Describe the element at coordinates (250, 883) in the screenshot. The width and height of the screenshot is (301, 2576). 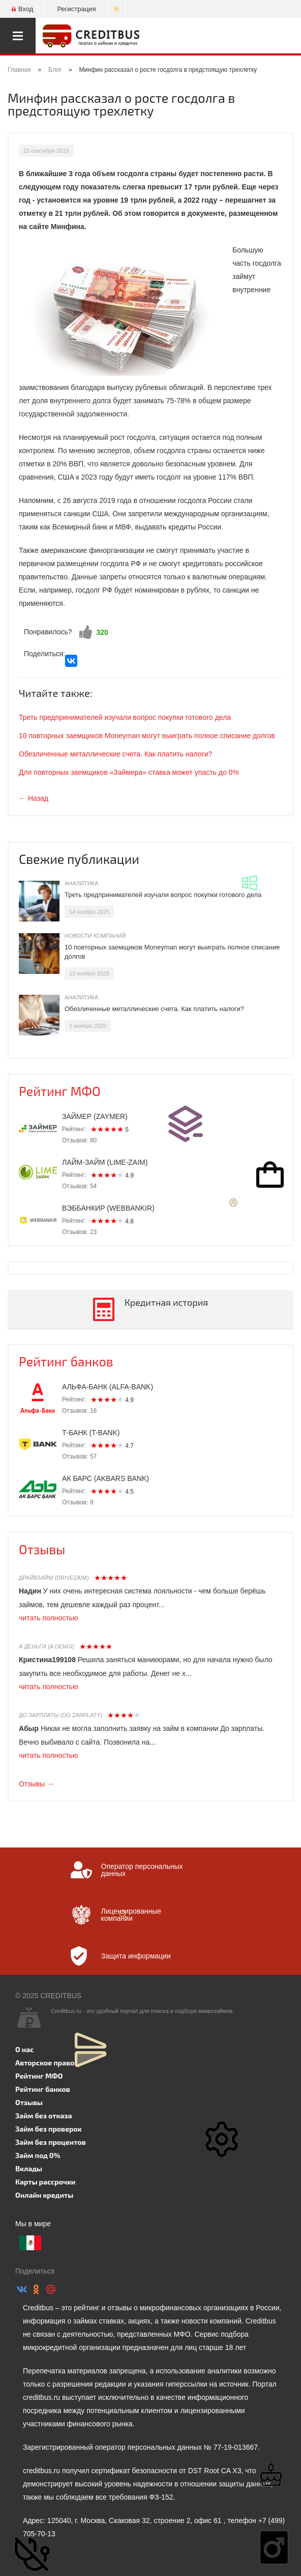
I see `open the Windows start menu` at that location.